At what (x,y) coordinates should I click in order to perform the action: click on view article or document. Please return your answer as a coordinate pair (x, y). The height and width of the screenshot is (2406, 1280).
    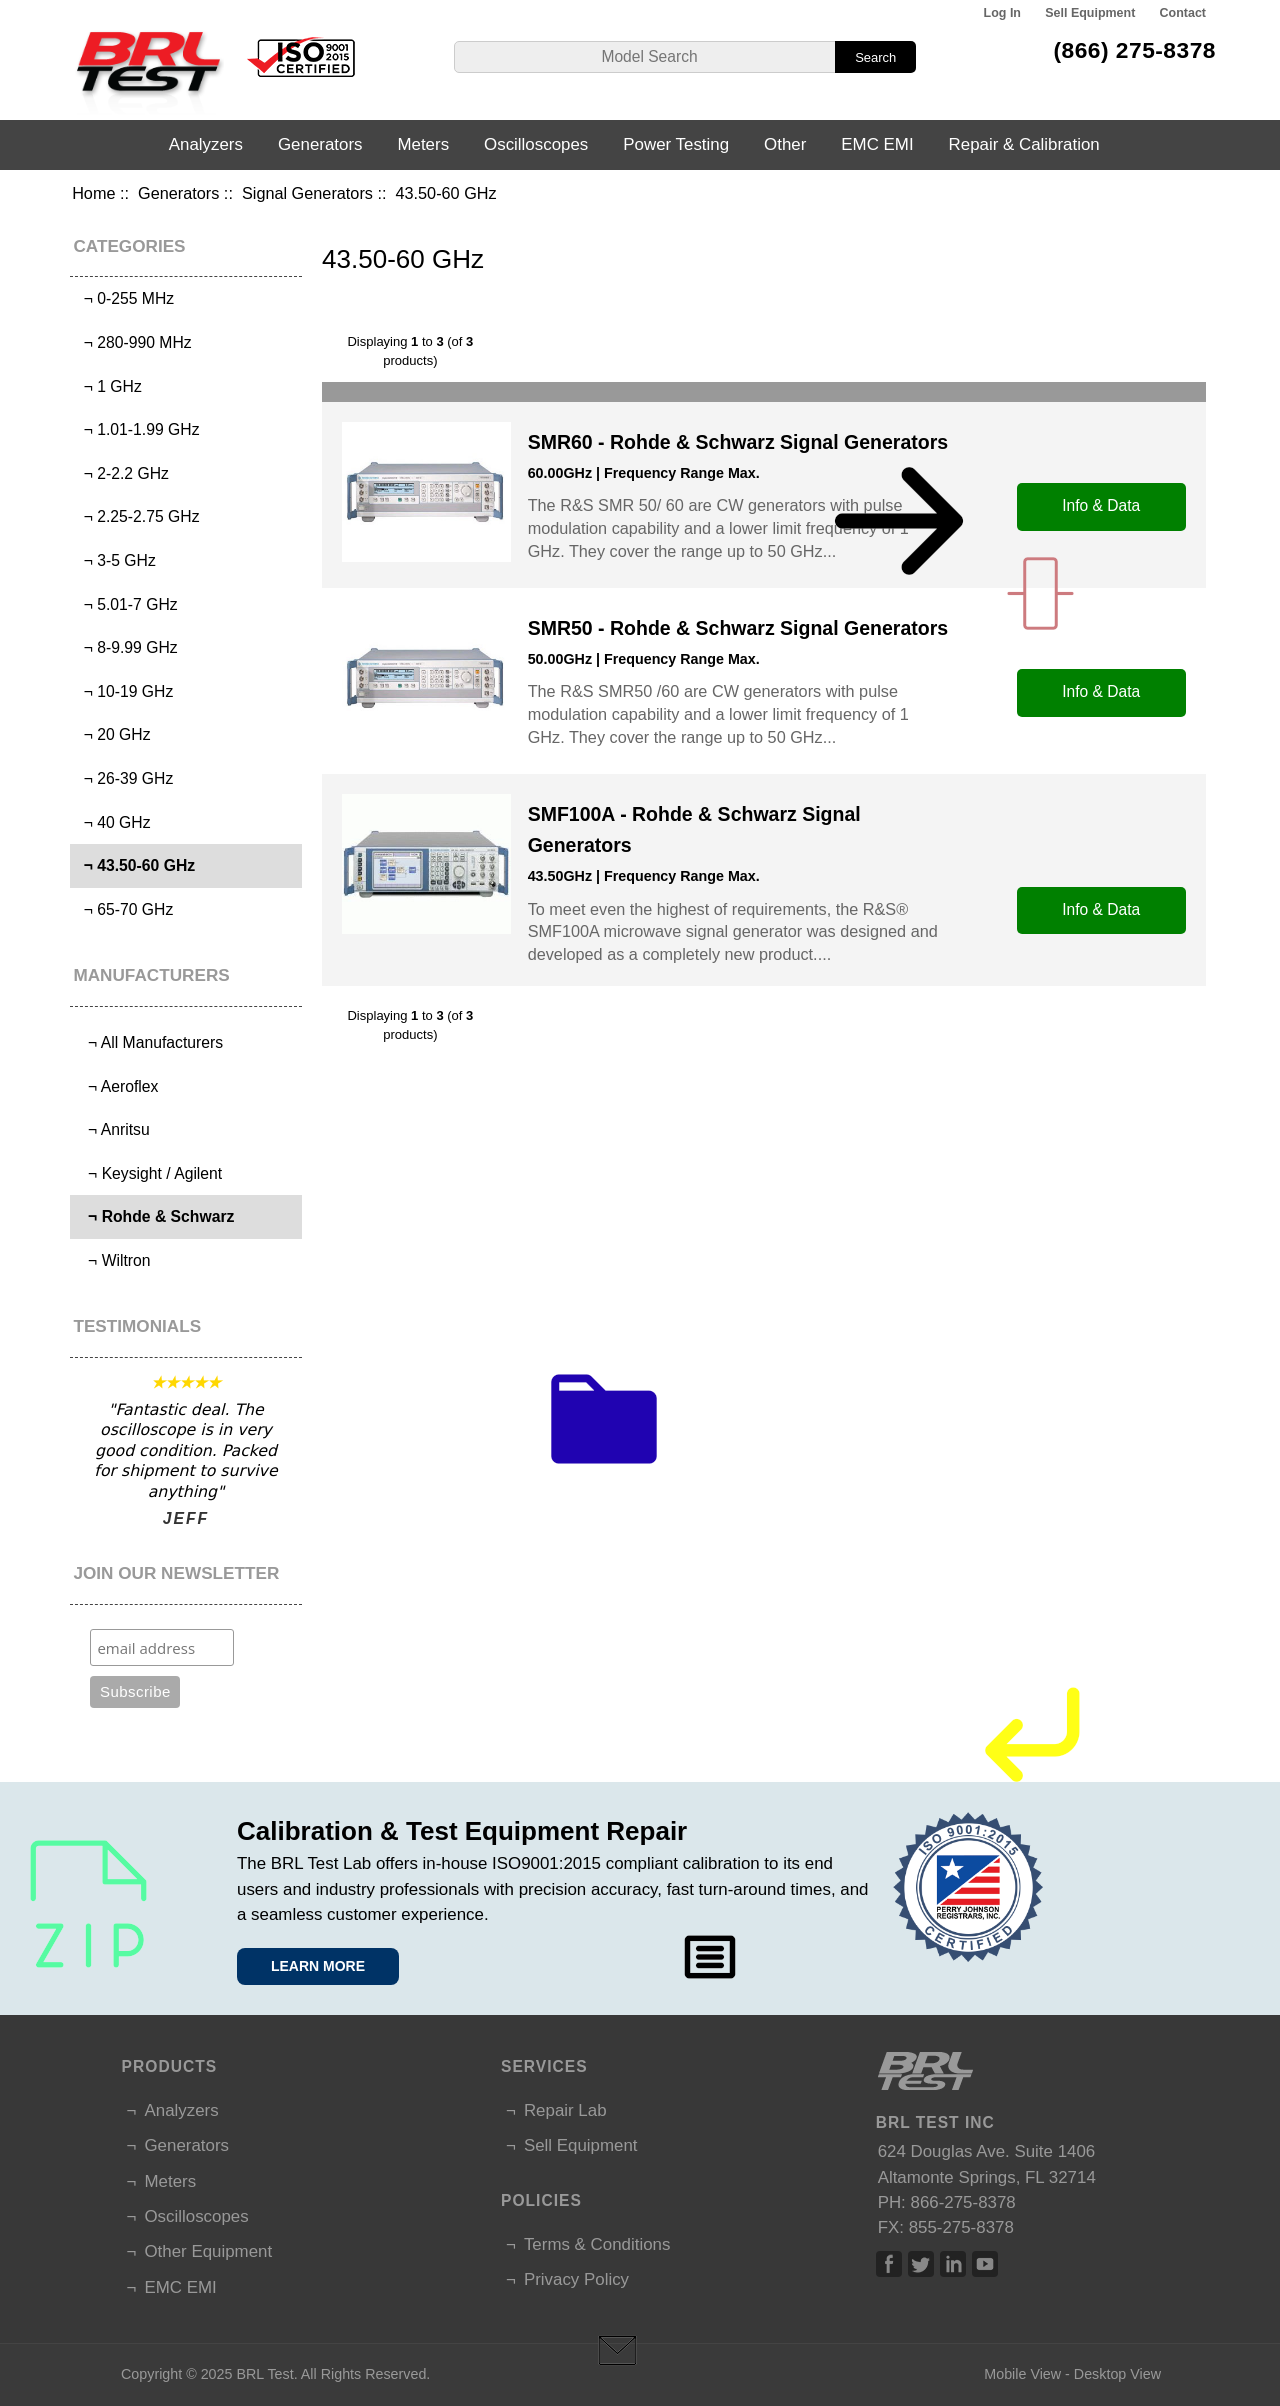
    Looking at the image, I should click on (710, 1957).